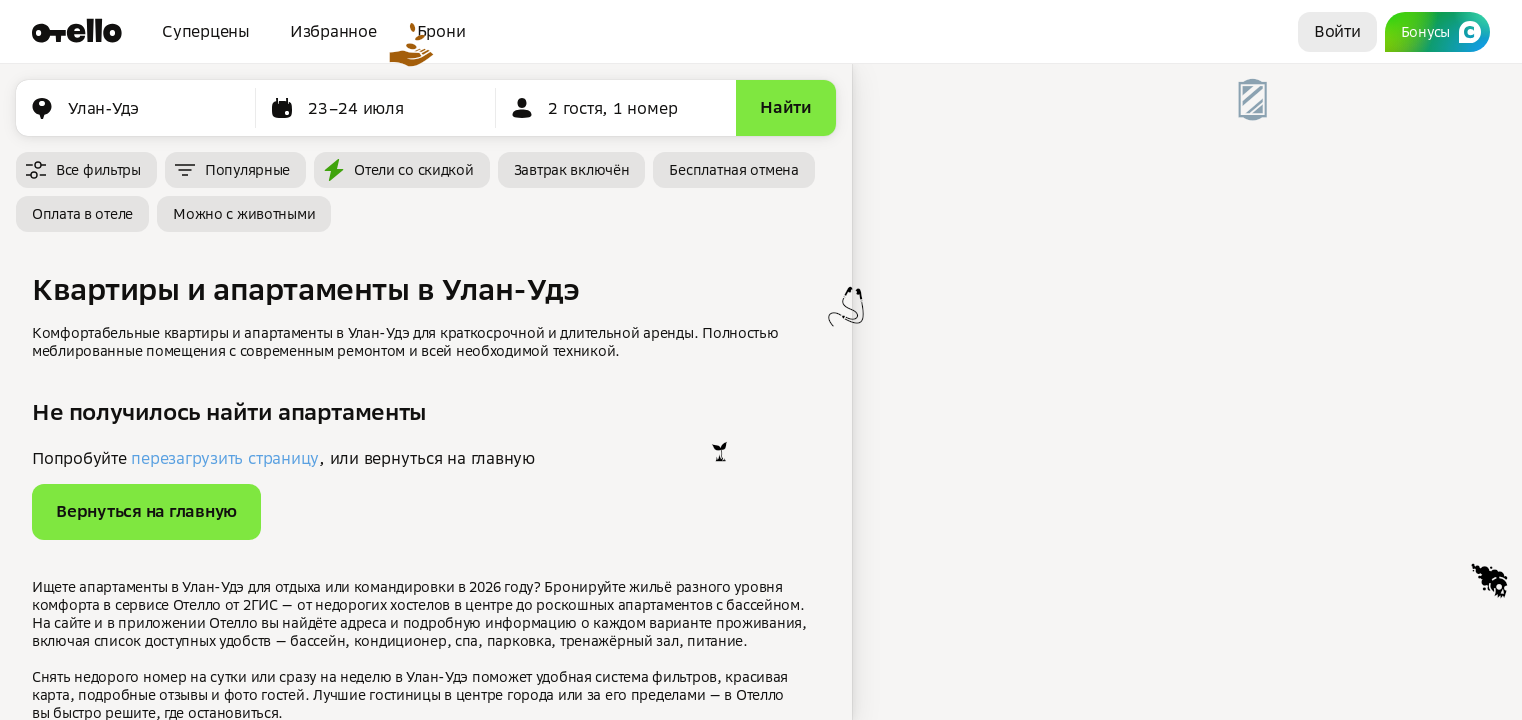 This screenshot has height=720, width=1522. What do you see at coordinates (1489, 581) in the screenshot?
I see `indicates a critical hit or instant kill ability` at bounding box center [1489, 581].